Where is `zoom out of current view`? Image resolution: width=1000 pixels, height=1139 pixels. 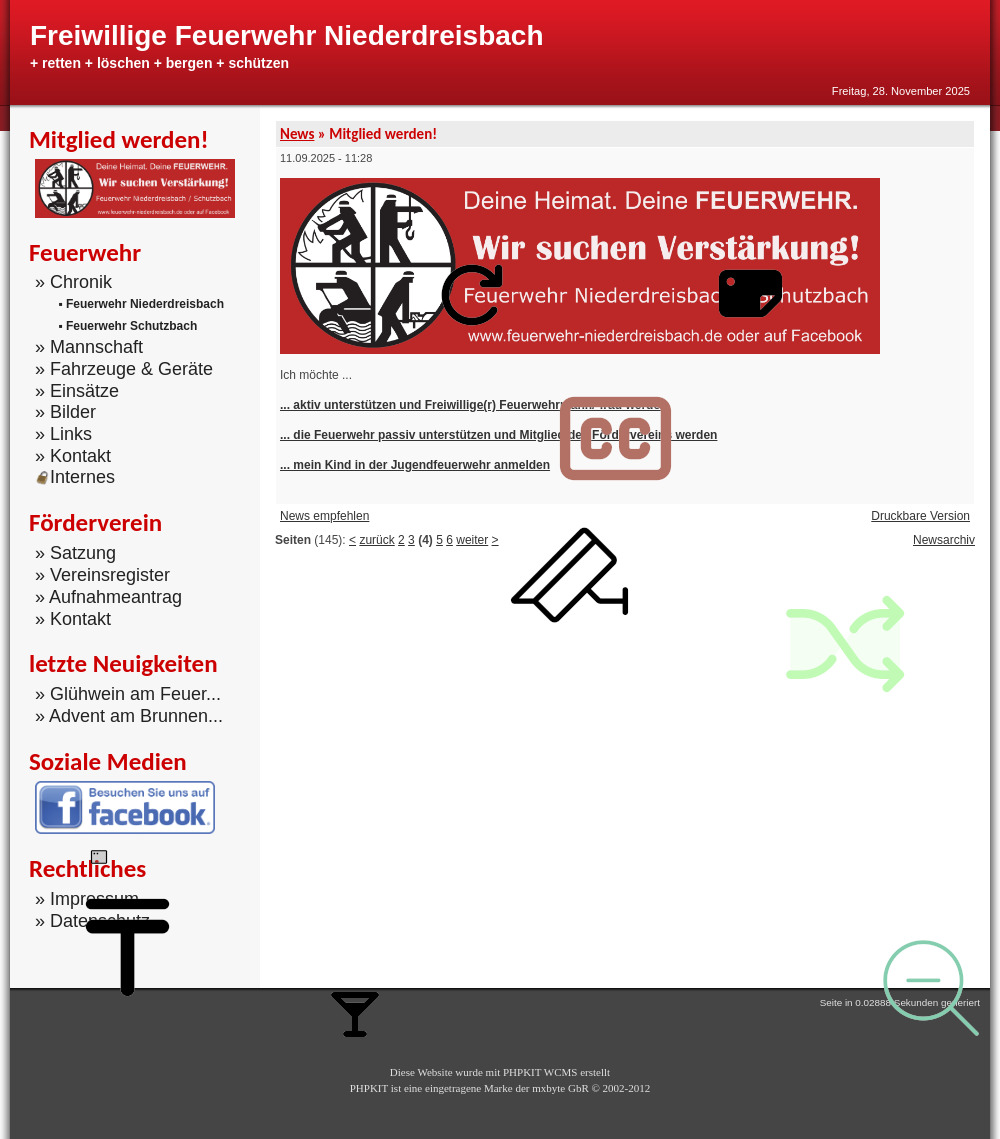 zoom out of current view is located at coordinates (931, 988).